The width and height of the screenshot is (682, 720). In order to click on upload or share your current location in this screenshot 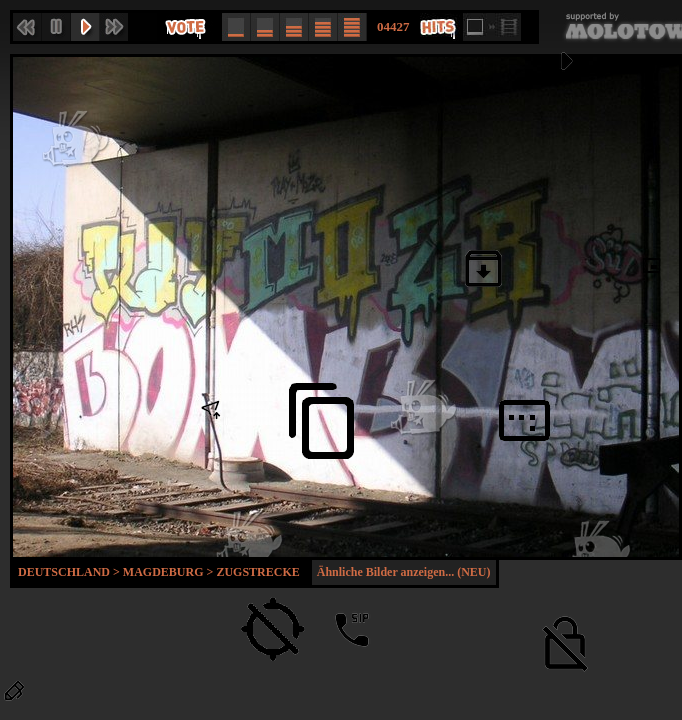, I will do `click(210, 409)`.